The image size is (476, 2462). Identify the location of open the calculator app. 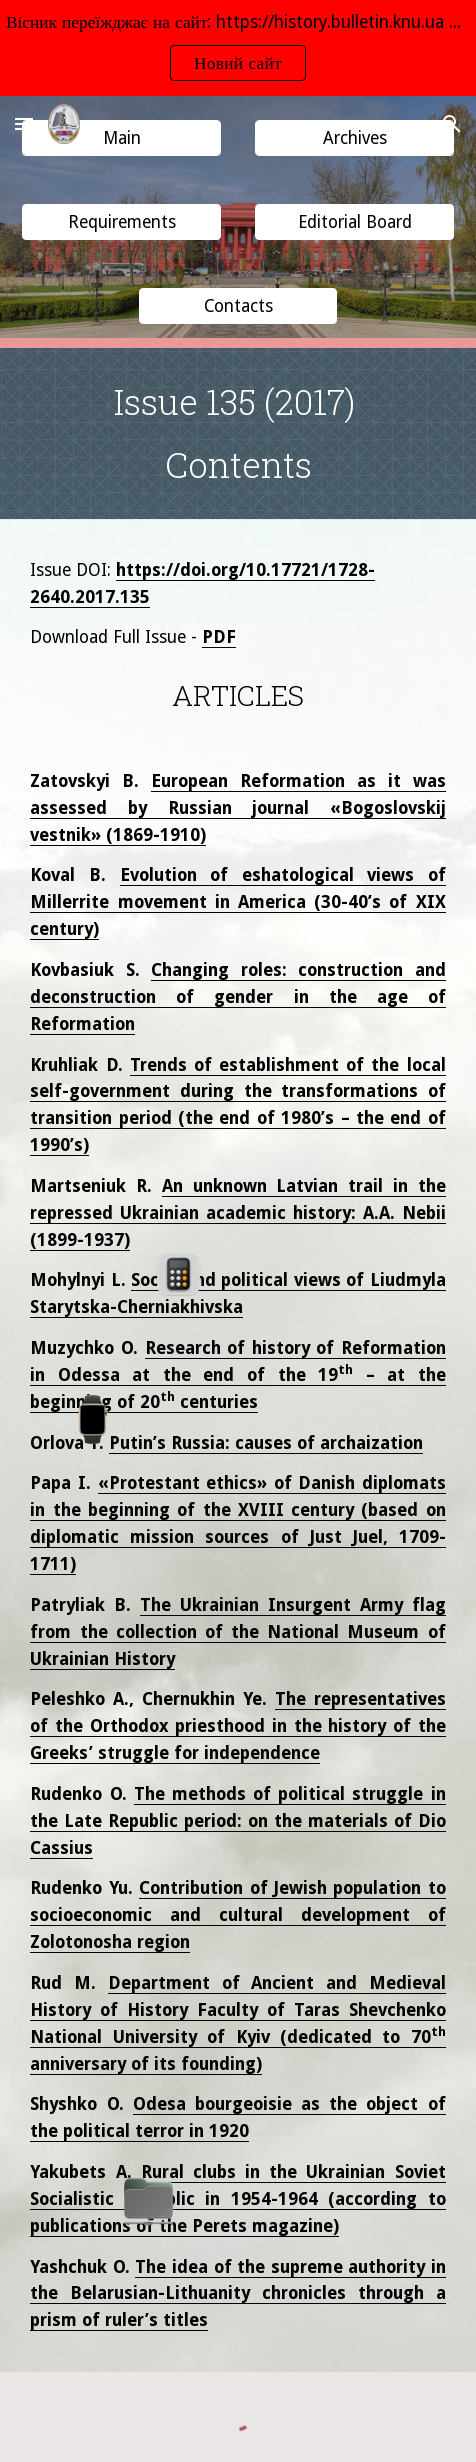
(178, 1273).